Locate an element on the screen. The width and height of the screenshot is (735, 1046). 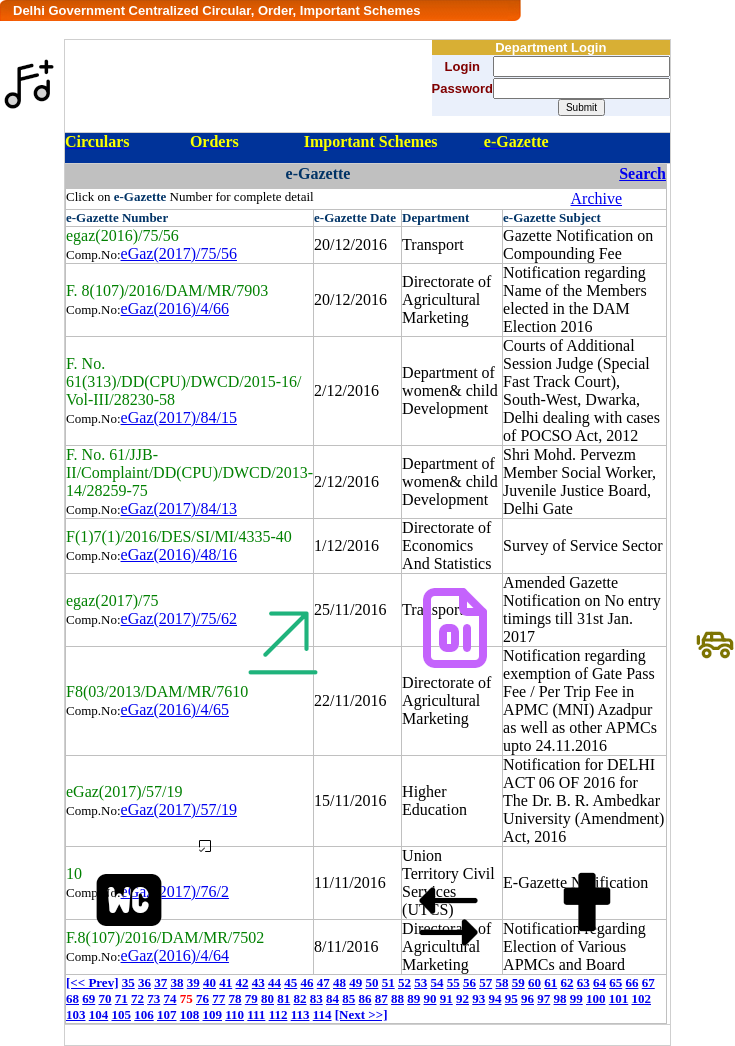
select SUV as vehicle type is located at coordinates (715, 645).